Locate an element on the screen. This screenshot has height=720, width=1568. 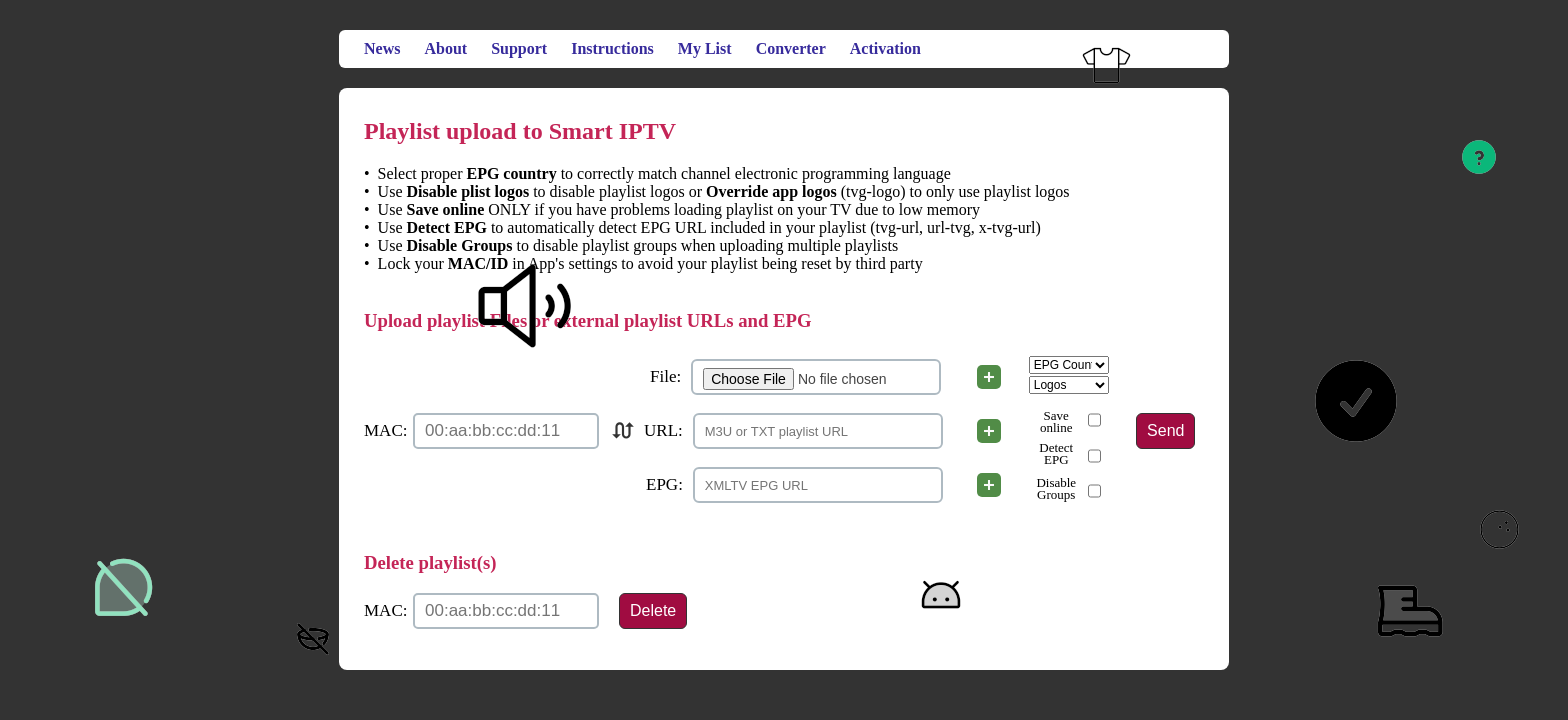
volume is set to high is located at coordinates (523, 306).